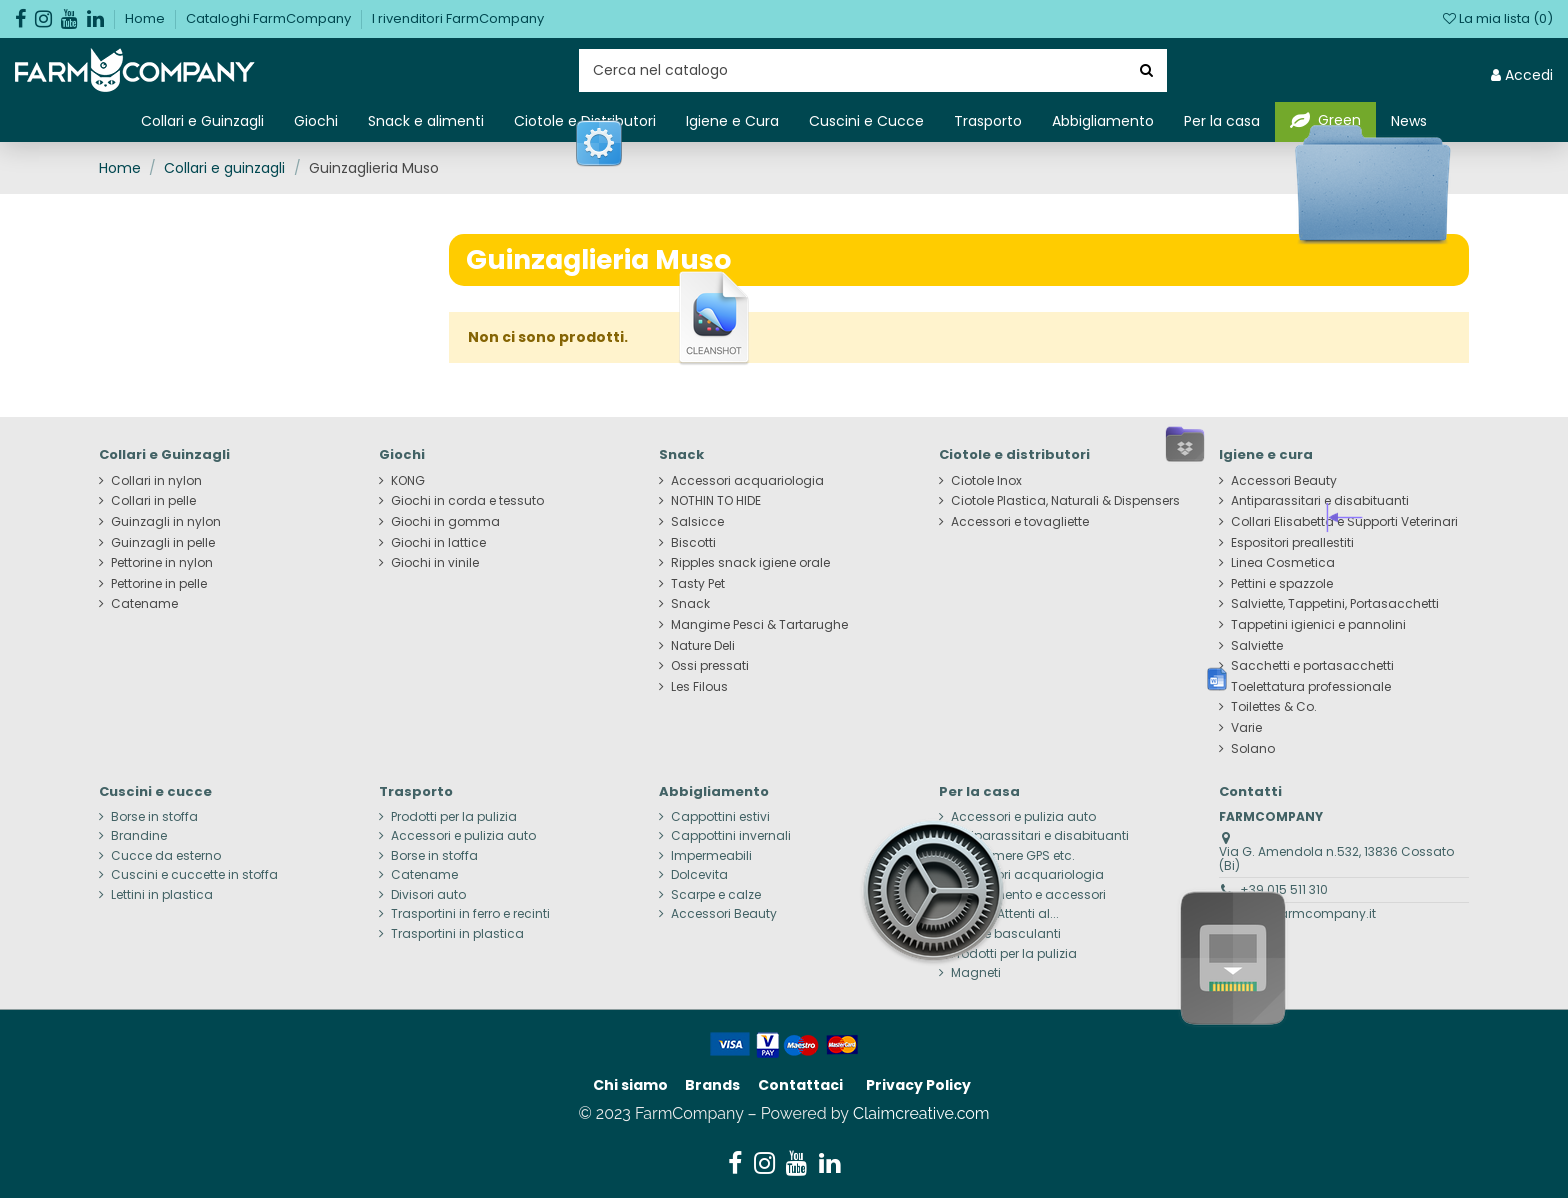  I want to click on windows executable file type indicator, so click(599, 143).